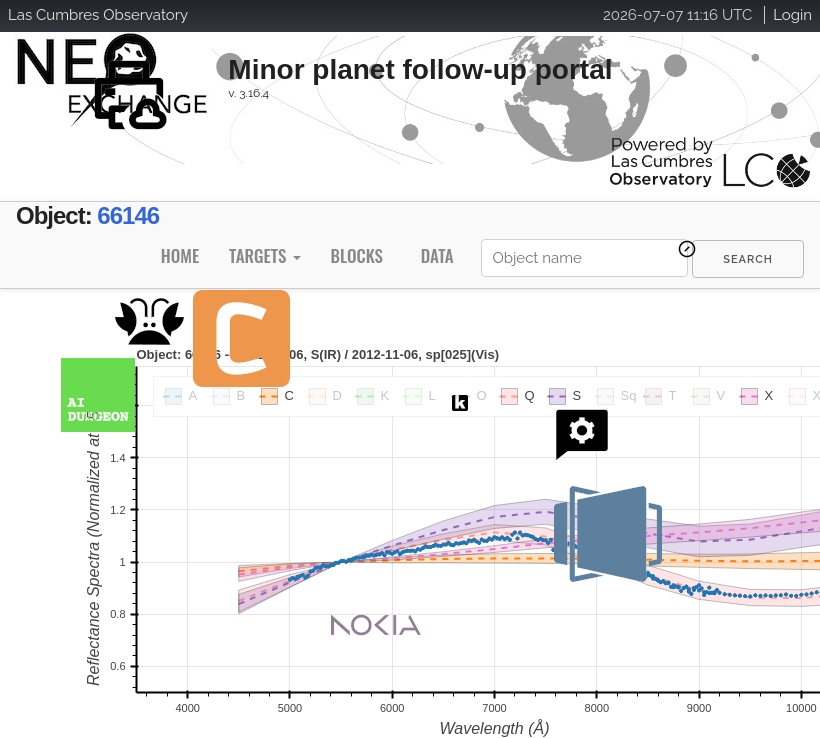 The image size is (820, 738). Describe the element at coordinates (241, 338) in the screenshot. I see `celery task queue library logo` at that location.